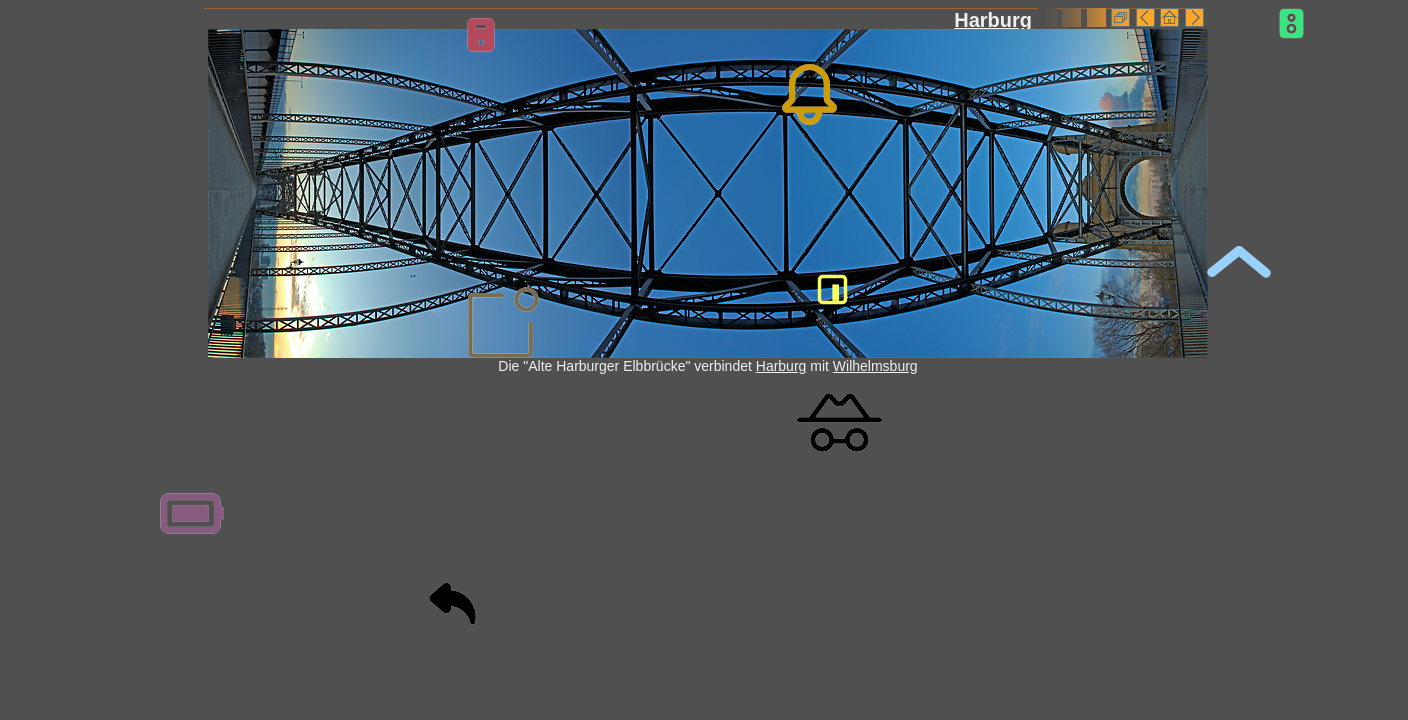  Describe the element at coordinates (809, 94) in the screenshot. I see `view notifications` at that location.